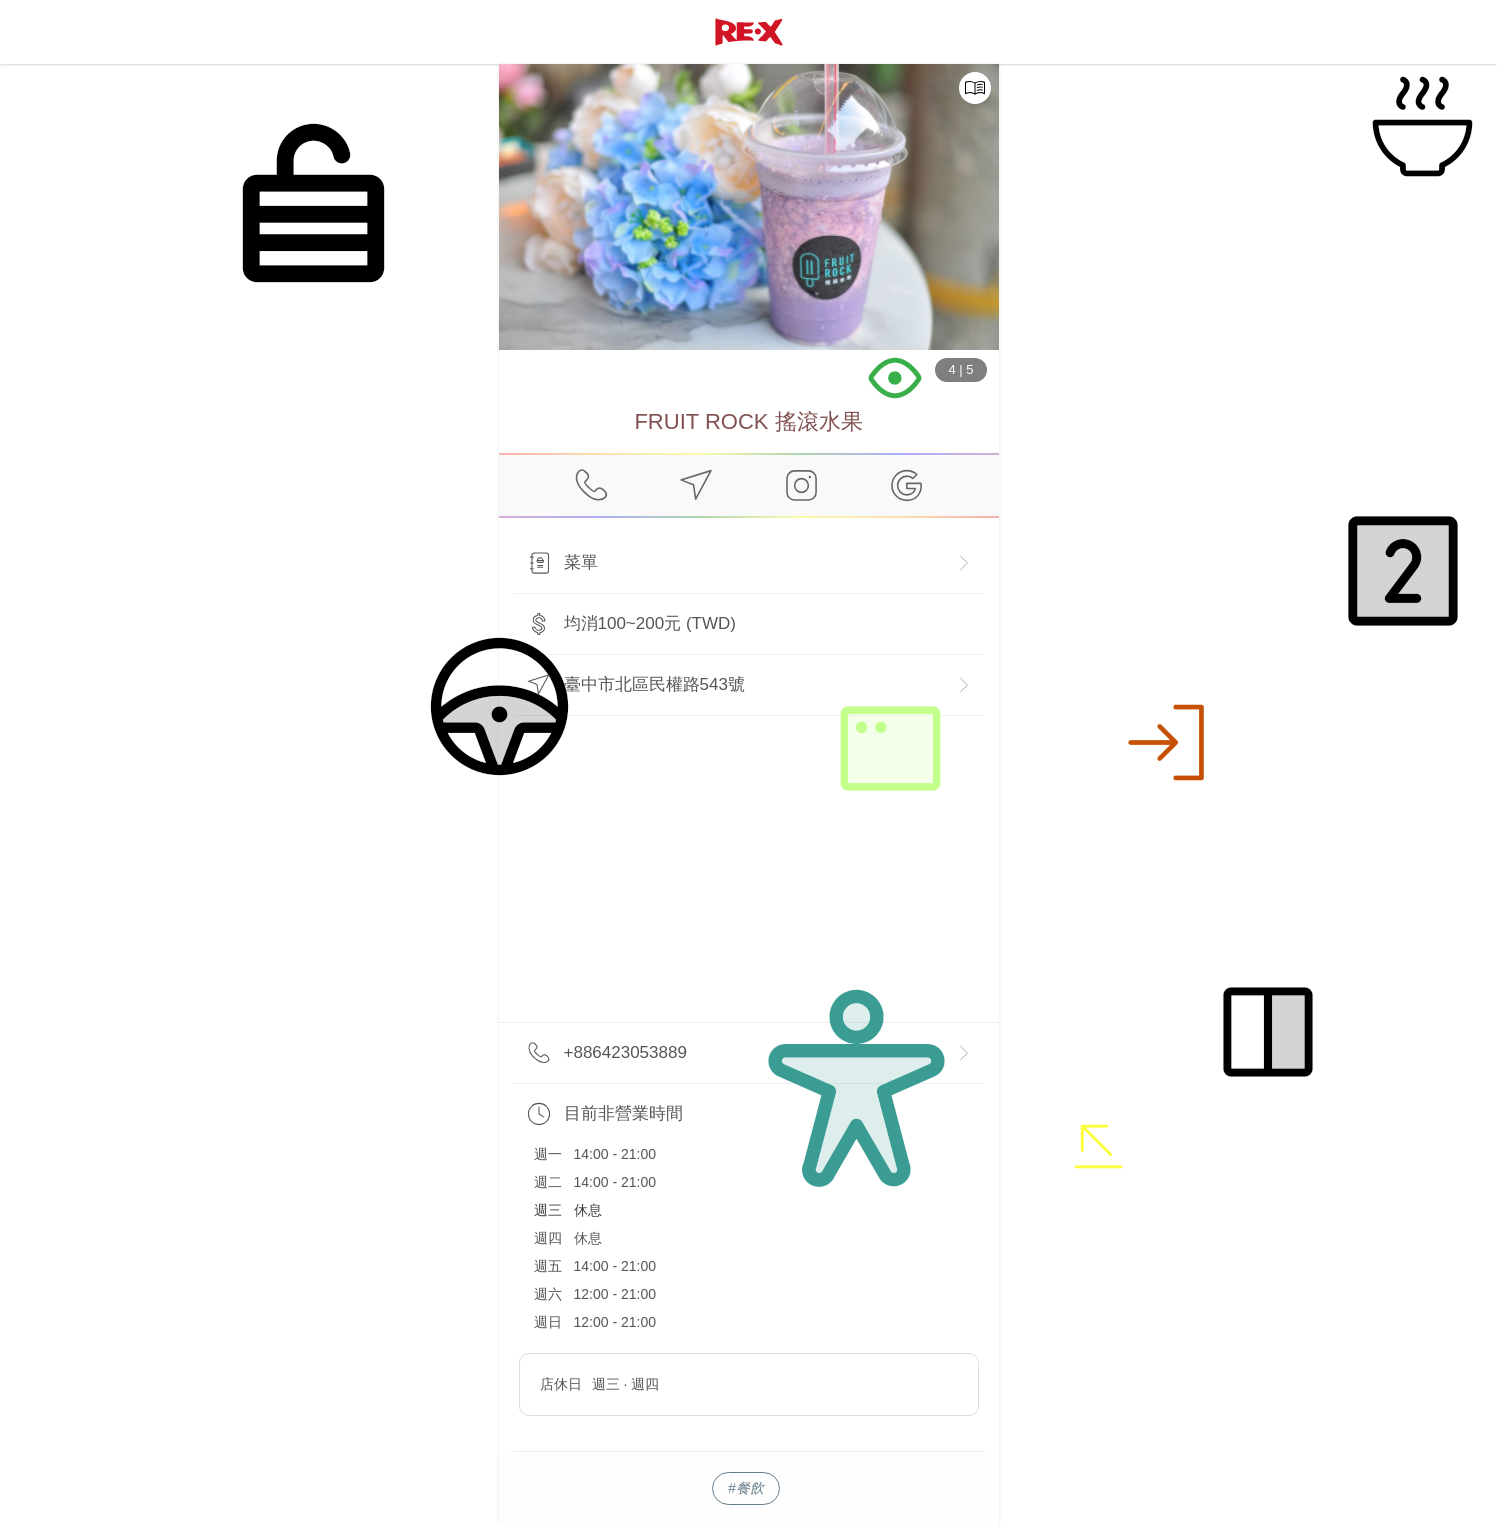 Image resolution: width=1497 pixels, height=1525 pixels. I want to click on unlocked or unsecured state, so click(313, 211).